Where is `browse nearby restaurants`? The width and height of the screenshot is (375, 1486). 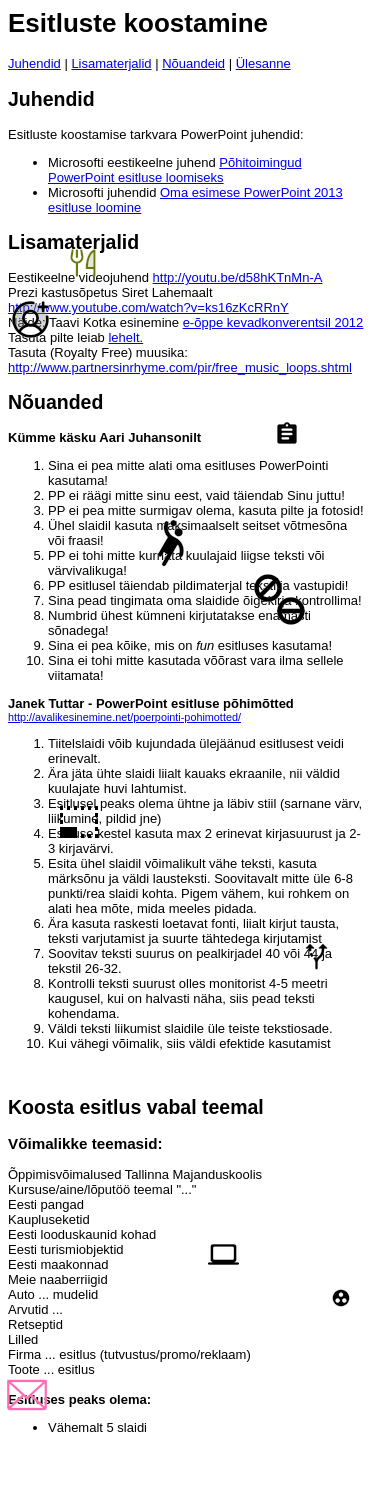 browse nearby restaurants is located at coordinates (83, 262).